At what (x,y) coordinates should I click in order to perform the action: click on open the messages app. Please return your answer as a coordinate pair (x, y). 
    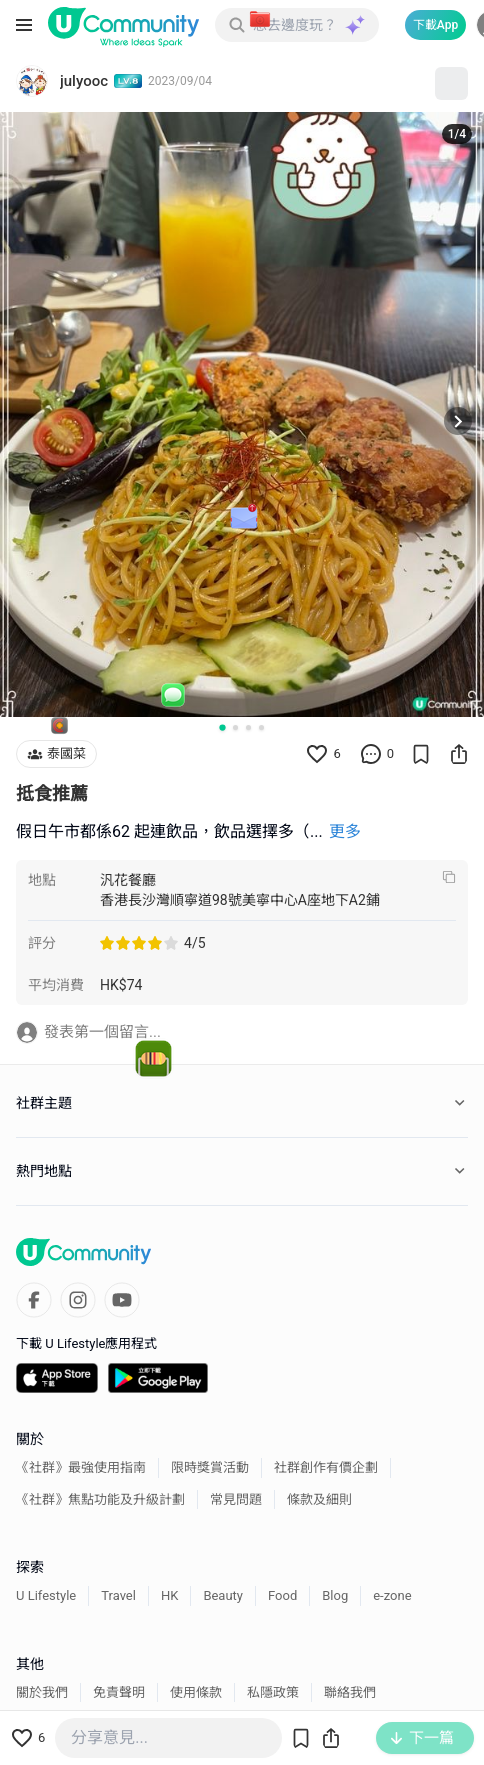
    Looking at the image, I should click on (173, 695).